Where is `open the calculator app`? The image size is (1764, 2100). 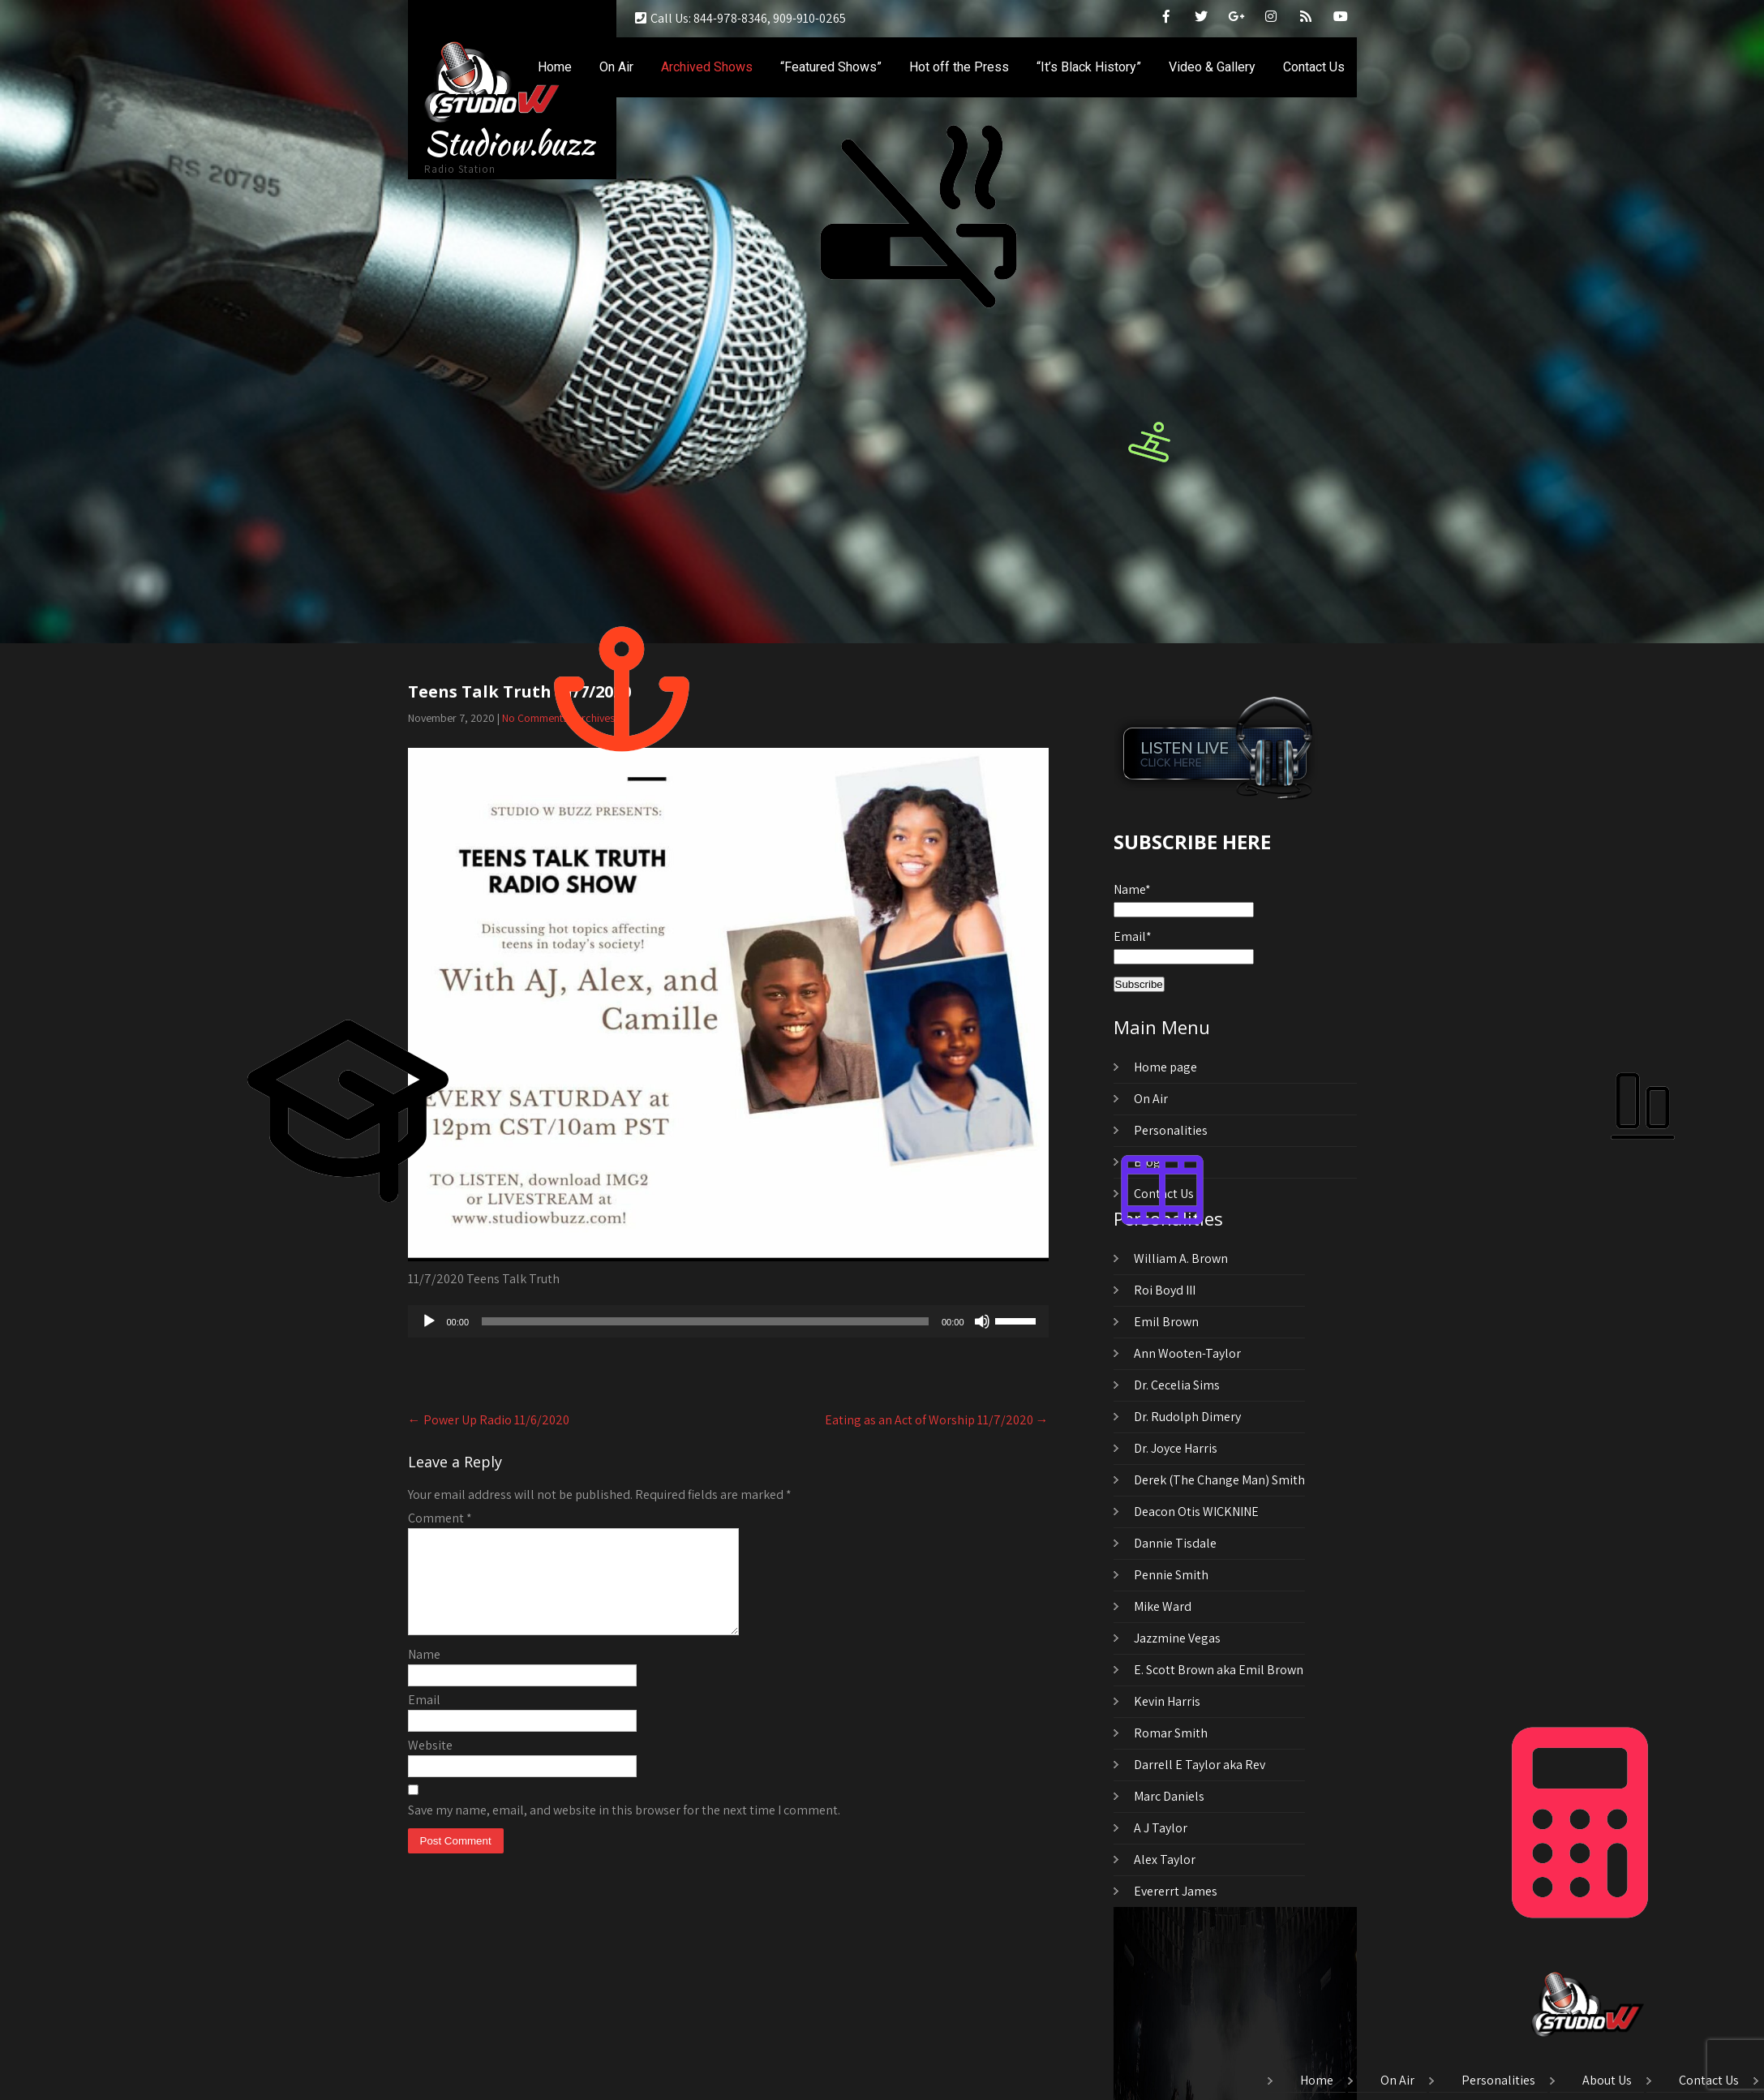 open the calculator app is located at coordinates (1580, 1823).